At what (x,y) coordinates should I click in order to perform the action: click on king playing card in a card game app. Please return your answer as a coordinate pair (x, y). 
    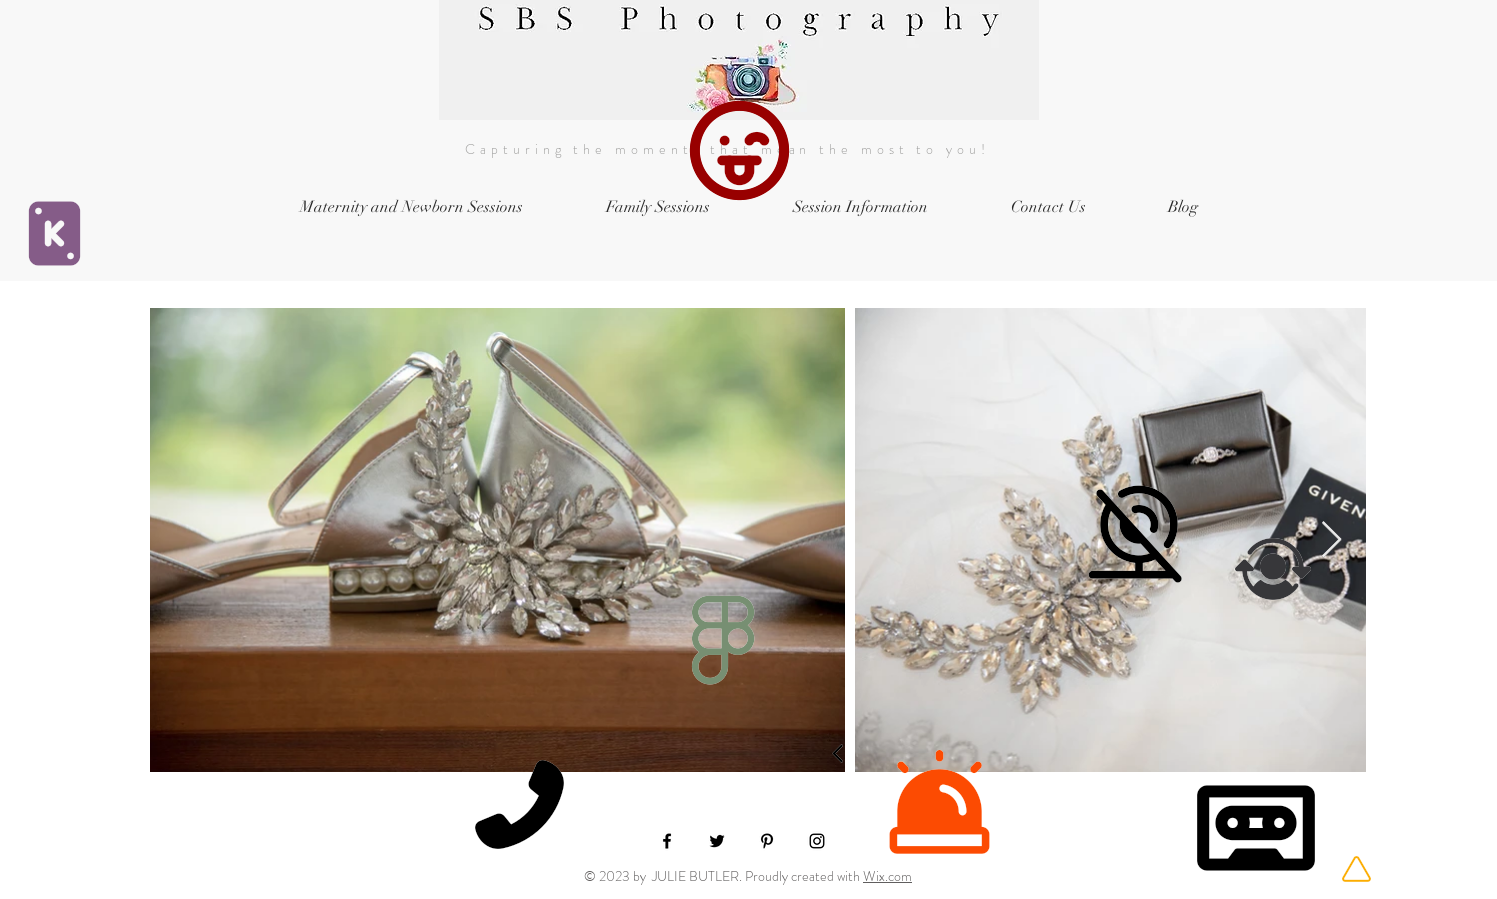
    Looking at the image, I should click on (54, 233).